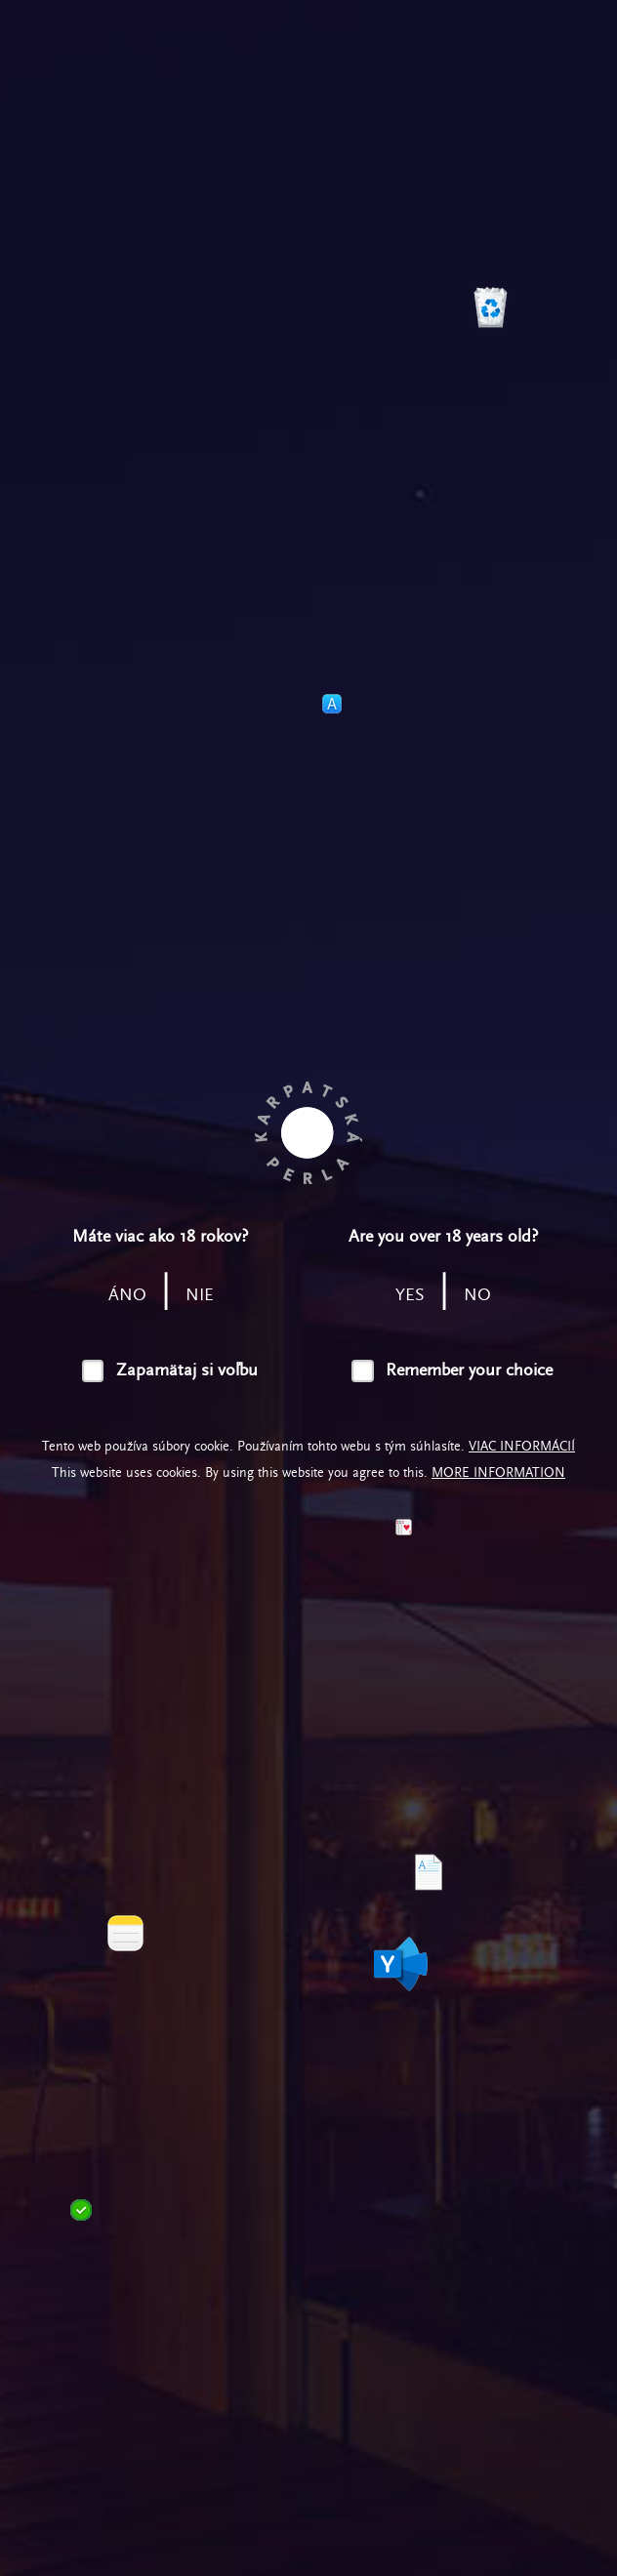 The height and width of the screenshot is (2576, 617). What do you see at coordinates (81, 2210) in the screenshot?
I see `file successfully synced to OneDrive` at bounding box center [81, 2210].